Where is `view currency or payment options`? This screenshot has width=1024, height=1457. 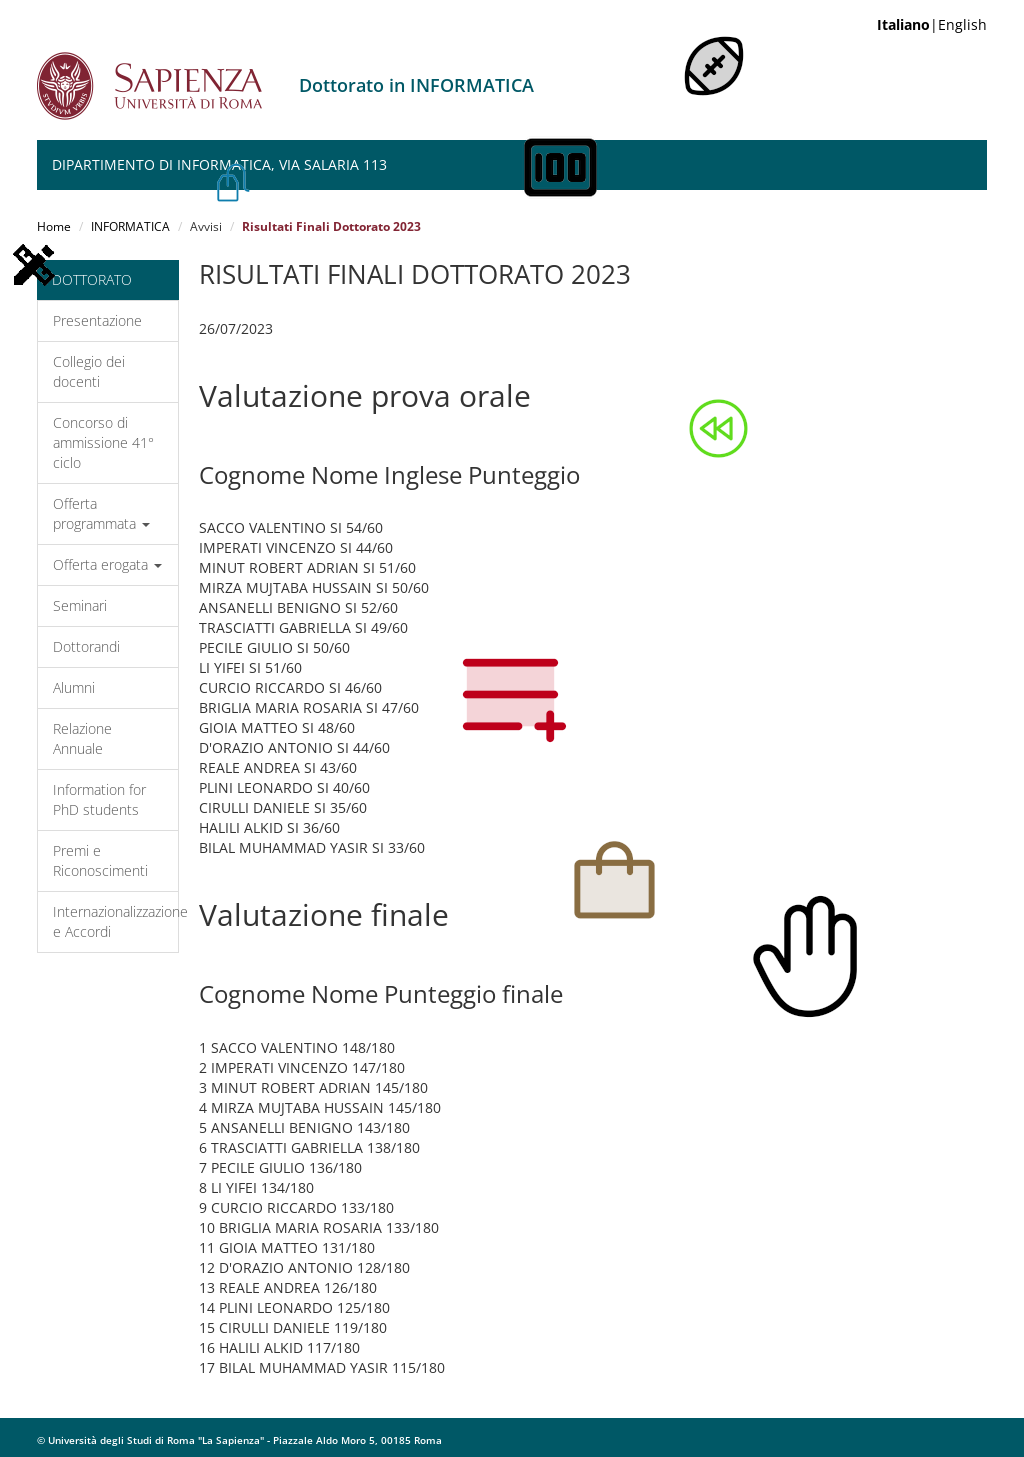
view currency or payment options is located at coordinates (560, 167).